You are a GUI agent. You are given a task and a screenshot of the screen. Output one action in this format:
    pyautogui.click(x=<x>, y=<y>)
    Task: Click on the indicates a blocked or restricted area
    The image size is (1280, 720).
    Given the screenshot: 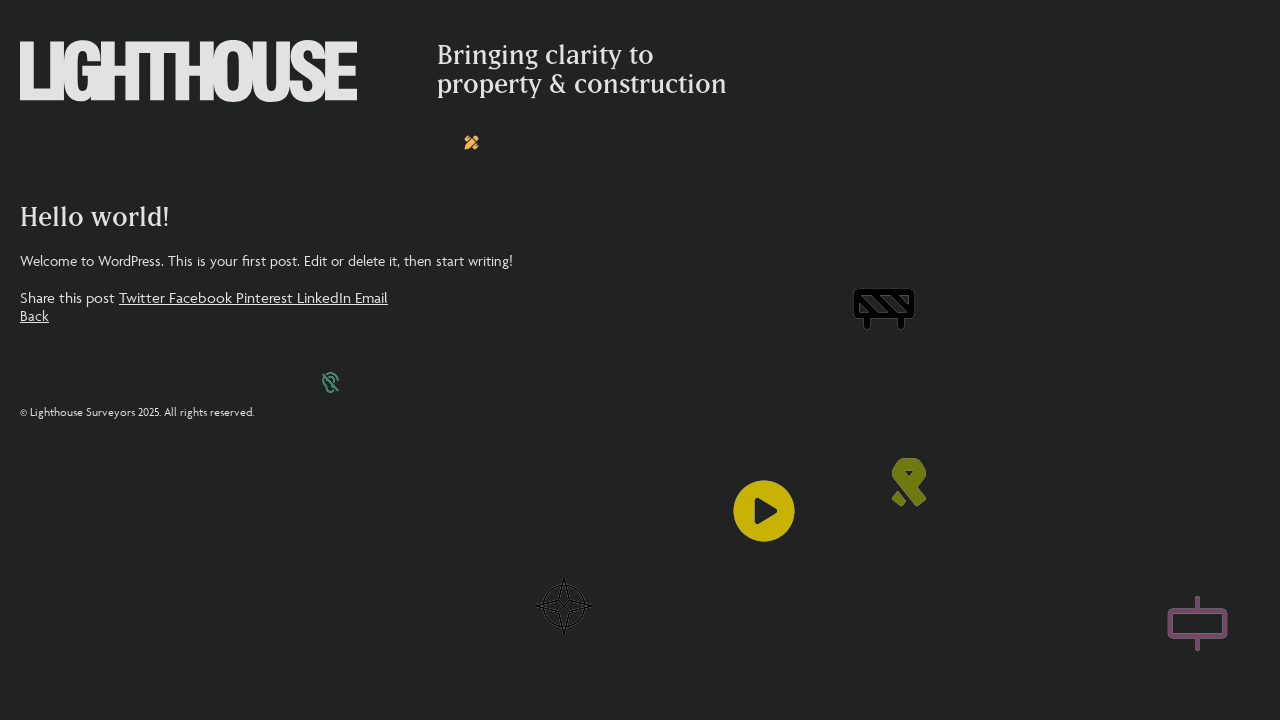 What is the action you would take?
    pyautogui.click(x=884, y=307)
    